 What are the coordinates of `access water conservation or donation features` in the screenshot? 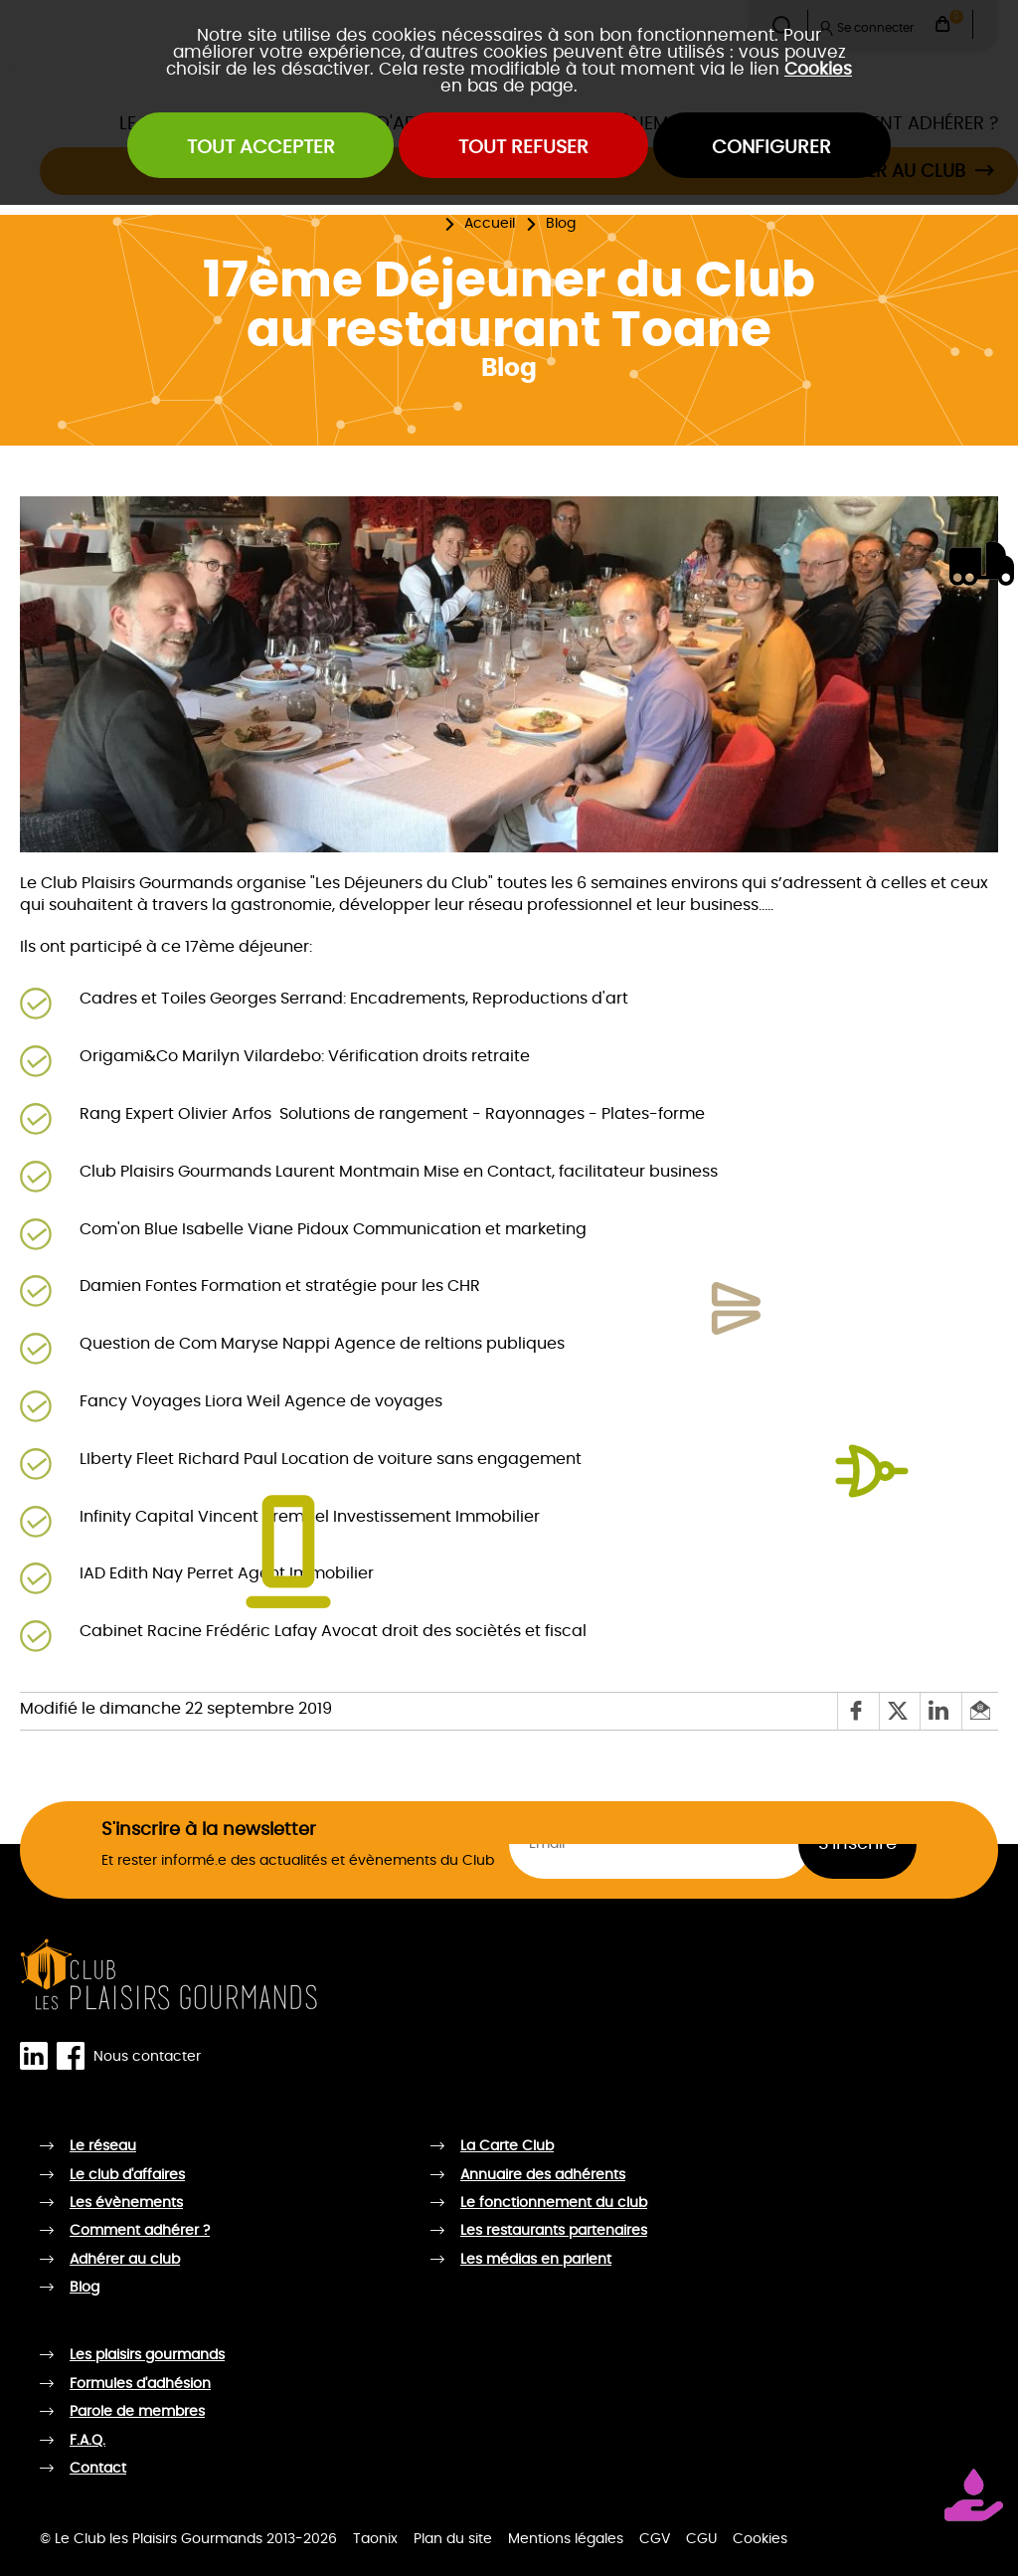 It's located at (973, 2494).